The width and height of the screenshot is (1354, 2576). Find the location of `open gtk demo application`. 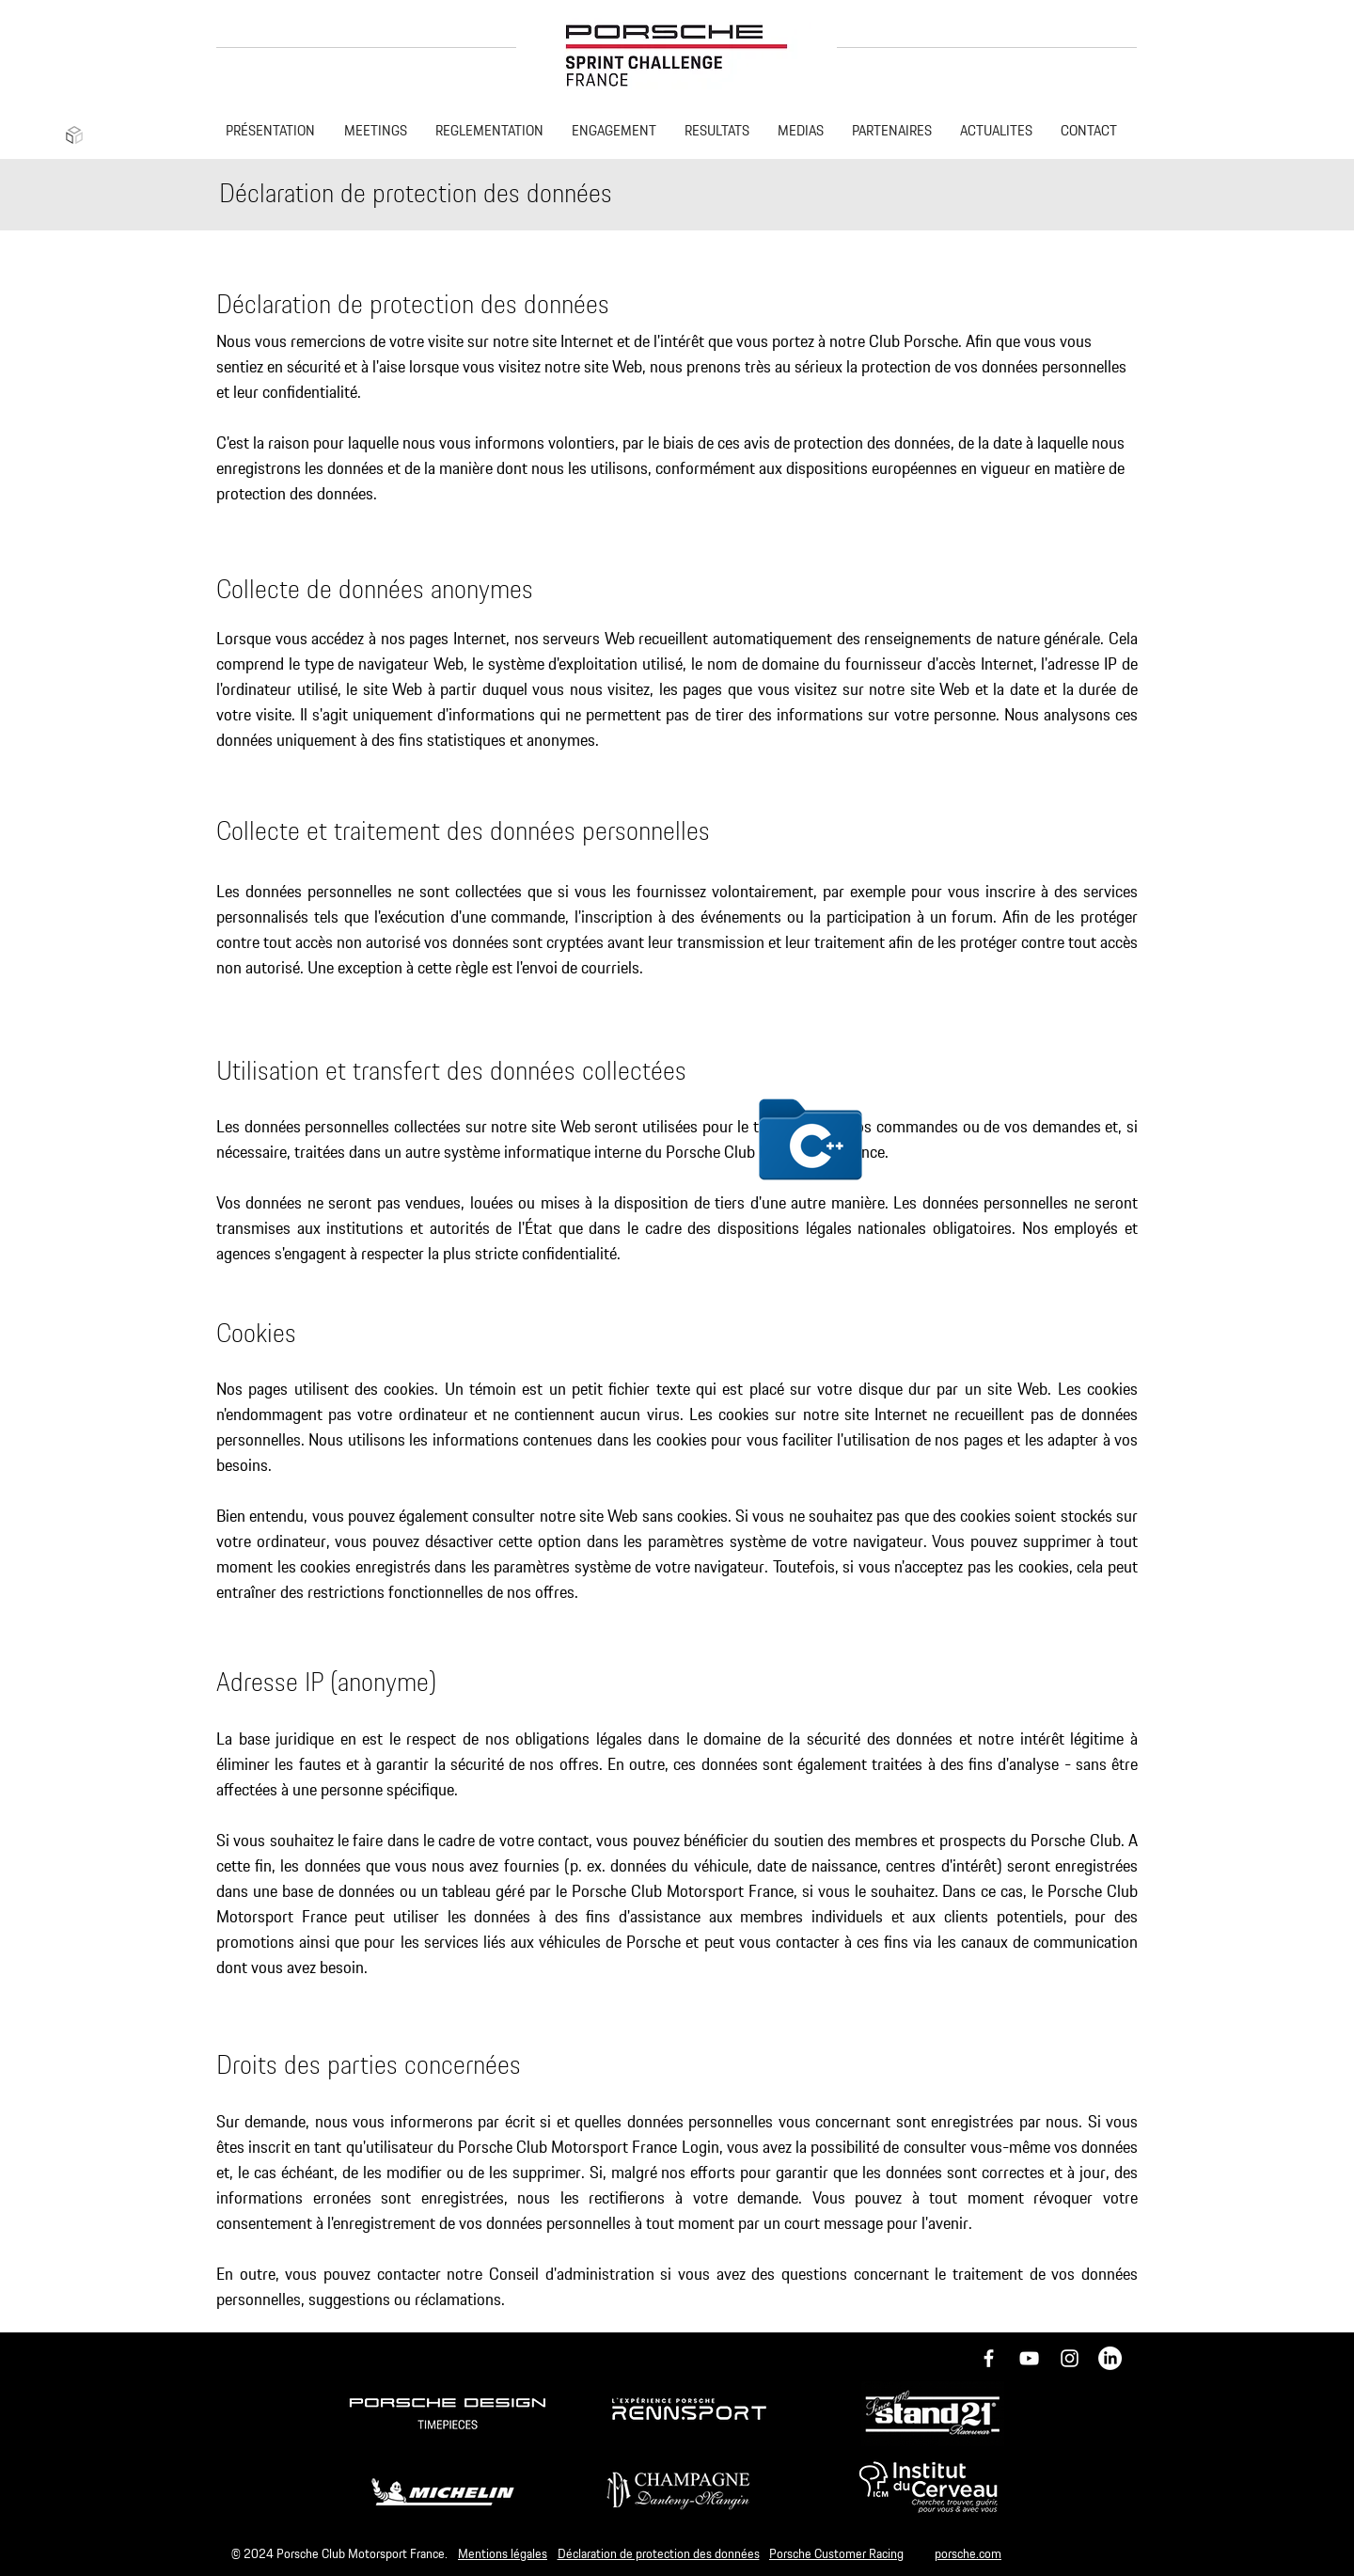

open gtk demo application is located at coordinates (74, 135).